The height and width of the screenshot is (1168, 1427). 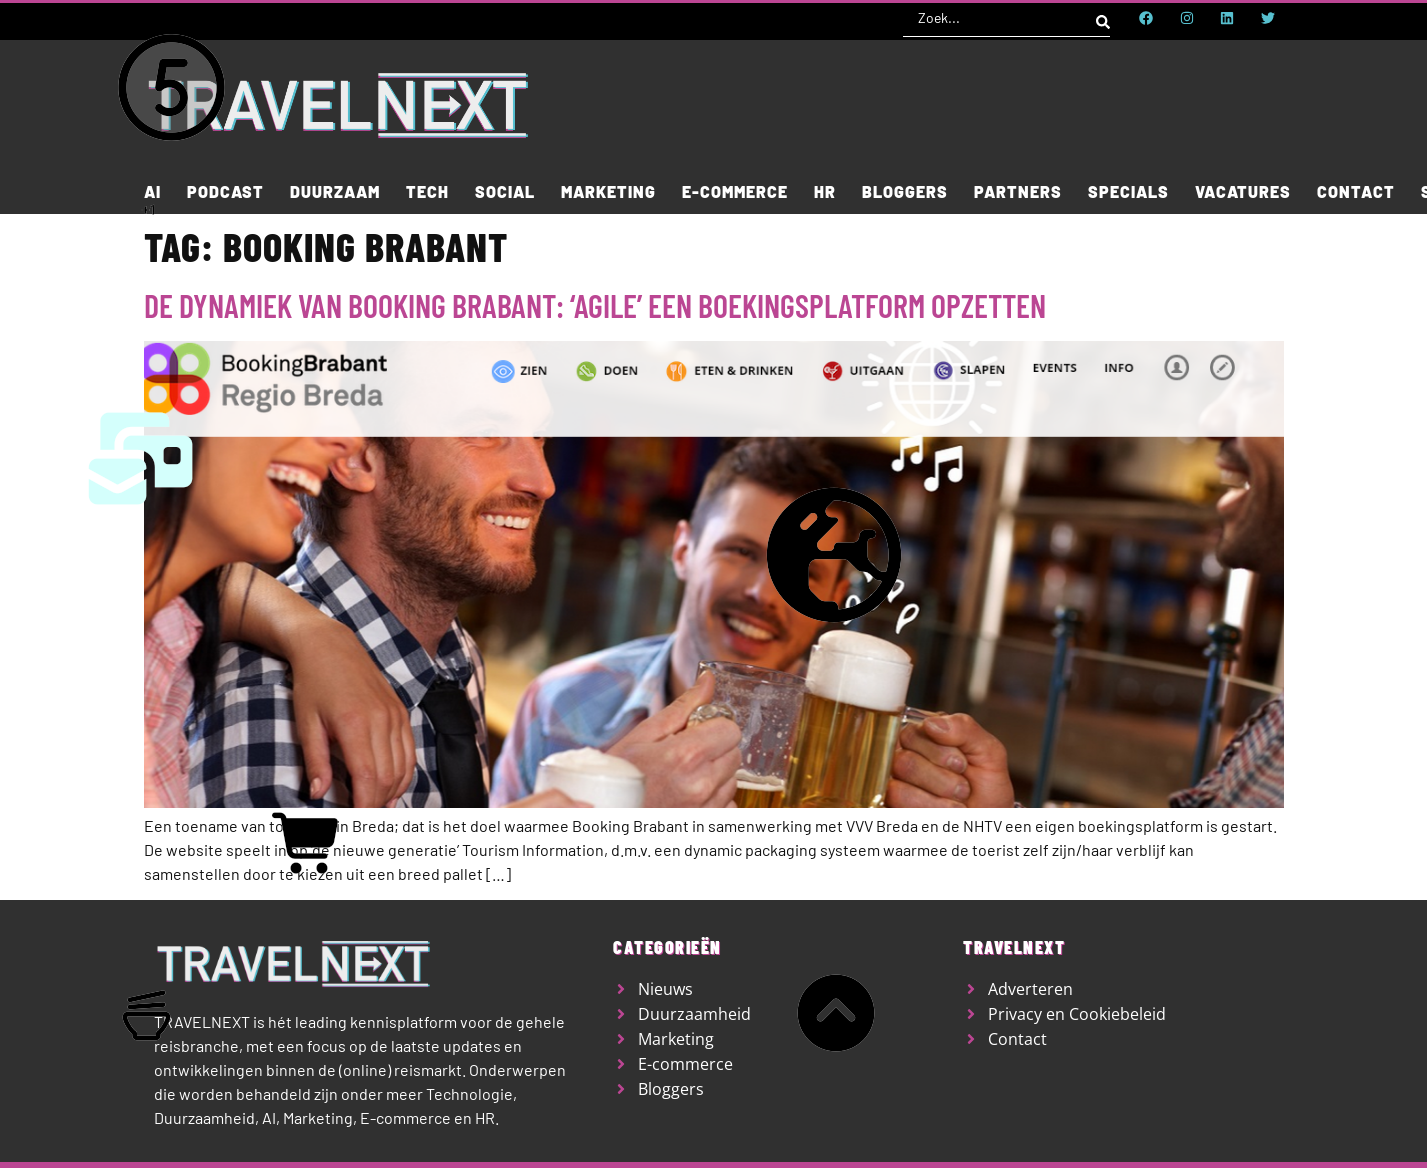 I want to click on access bulk mail or mass messaging, so click(x=140, y=458).